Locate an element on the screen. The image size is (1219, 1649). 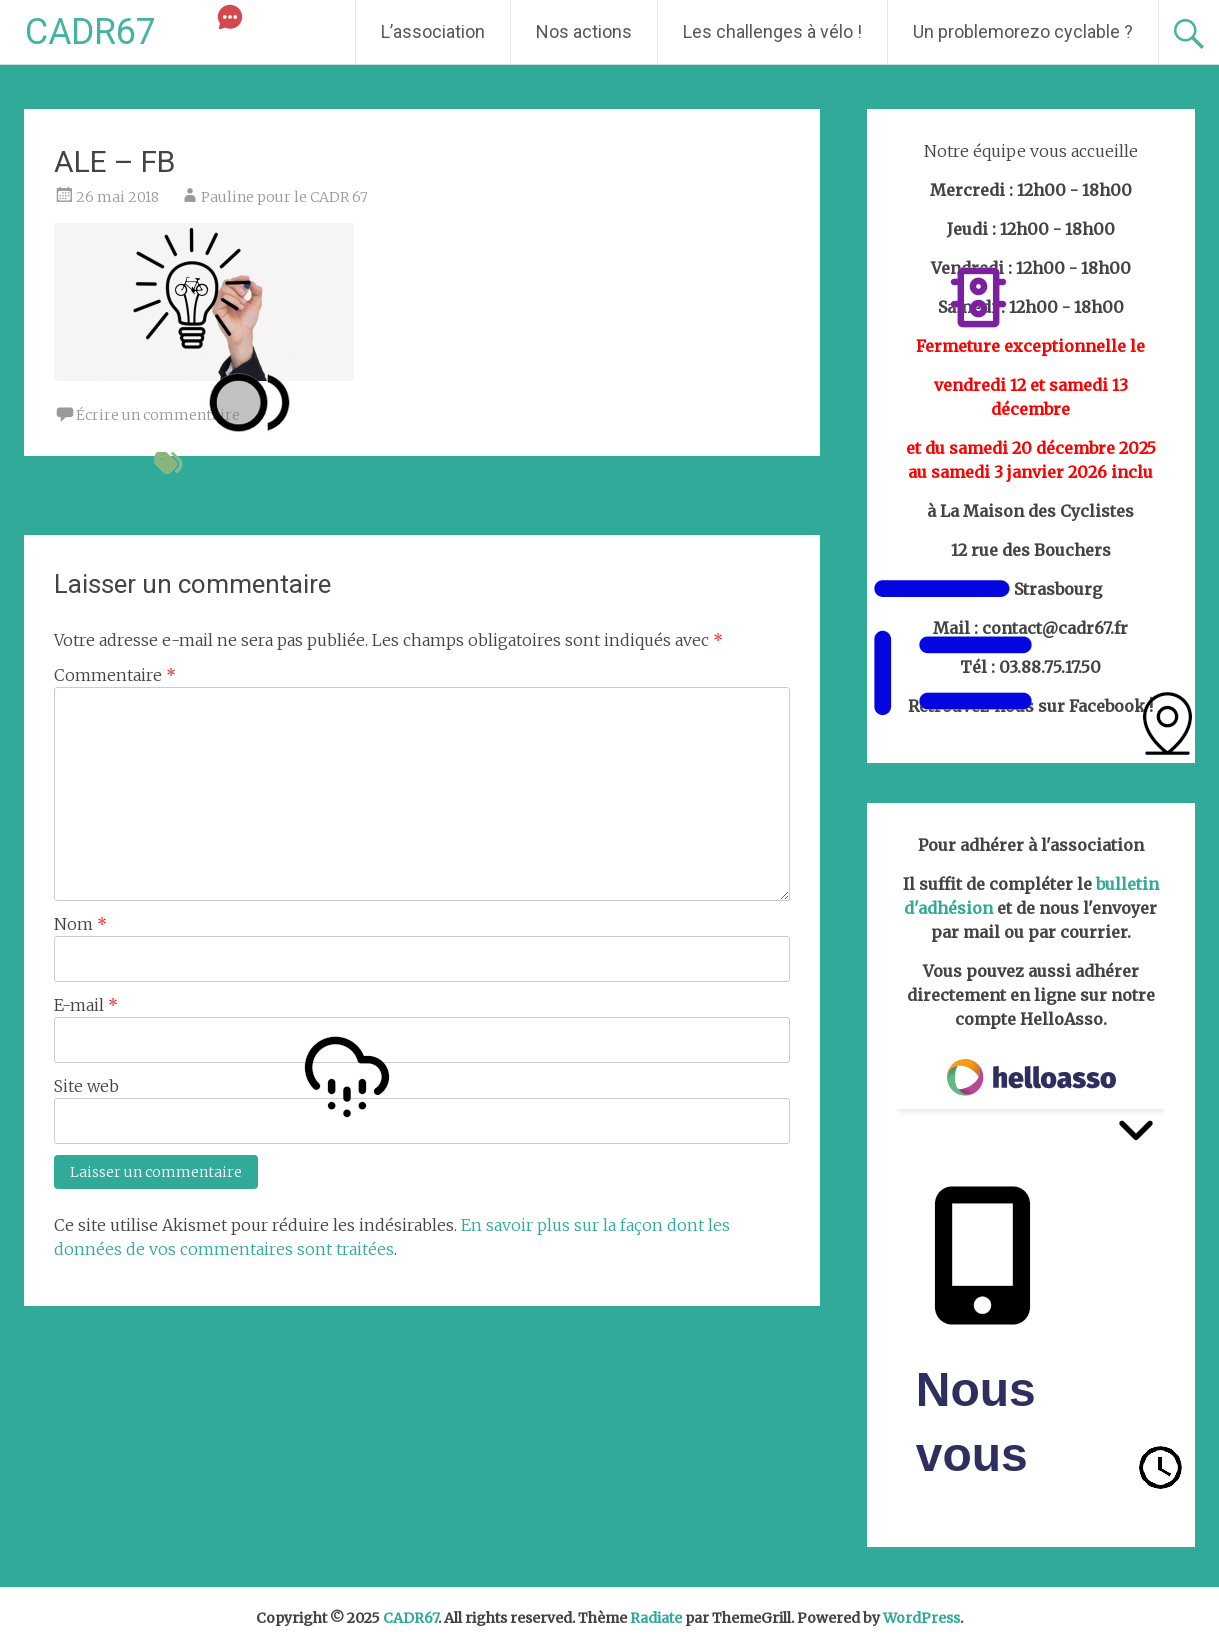
view location on map is located at coordinates (1167, 723).